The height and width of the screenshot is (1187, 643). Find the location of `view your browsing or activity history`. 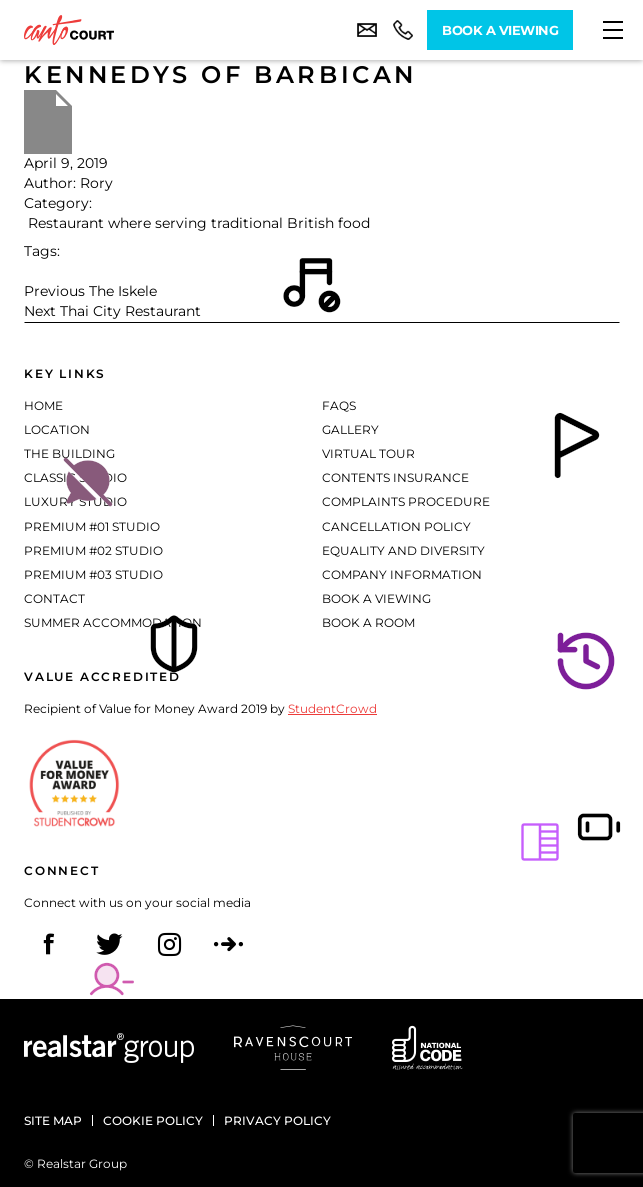

view your browsing or activity history is located at coordinates (586, 661).